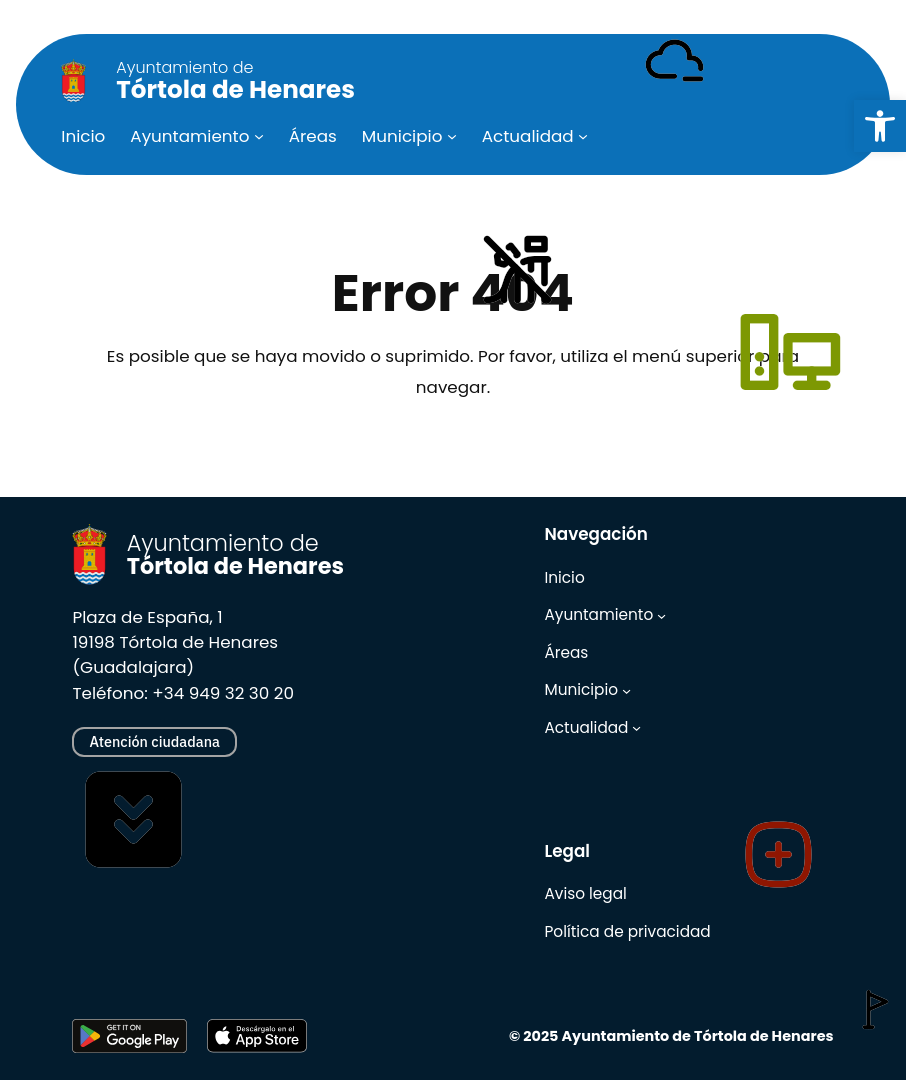 Image resolution: width=906 pixels, height=1080 pixels. Describe the element at coordinates (674, 60) in the screenshot. I see `remove from cloud storage` at that location.